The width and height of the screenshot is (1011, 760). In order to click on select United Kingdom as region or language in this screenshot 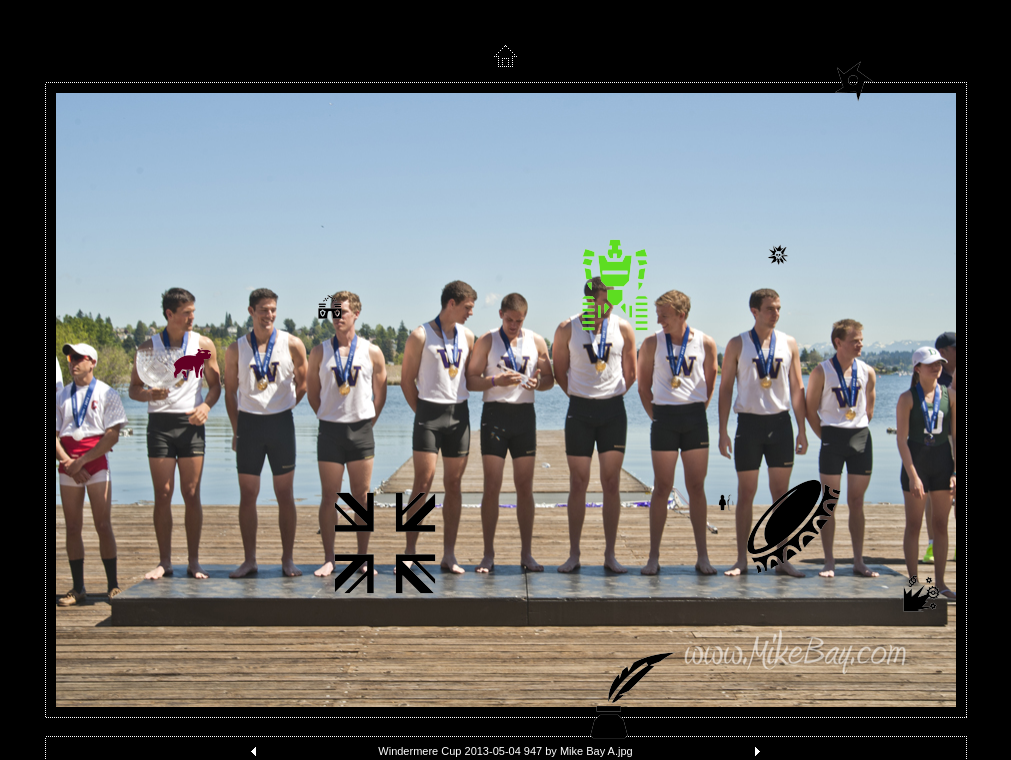, I will do `click(385, 543)`.